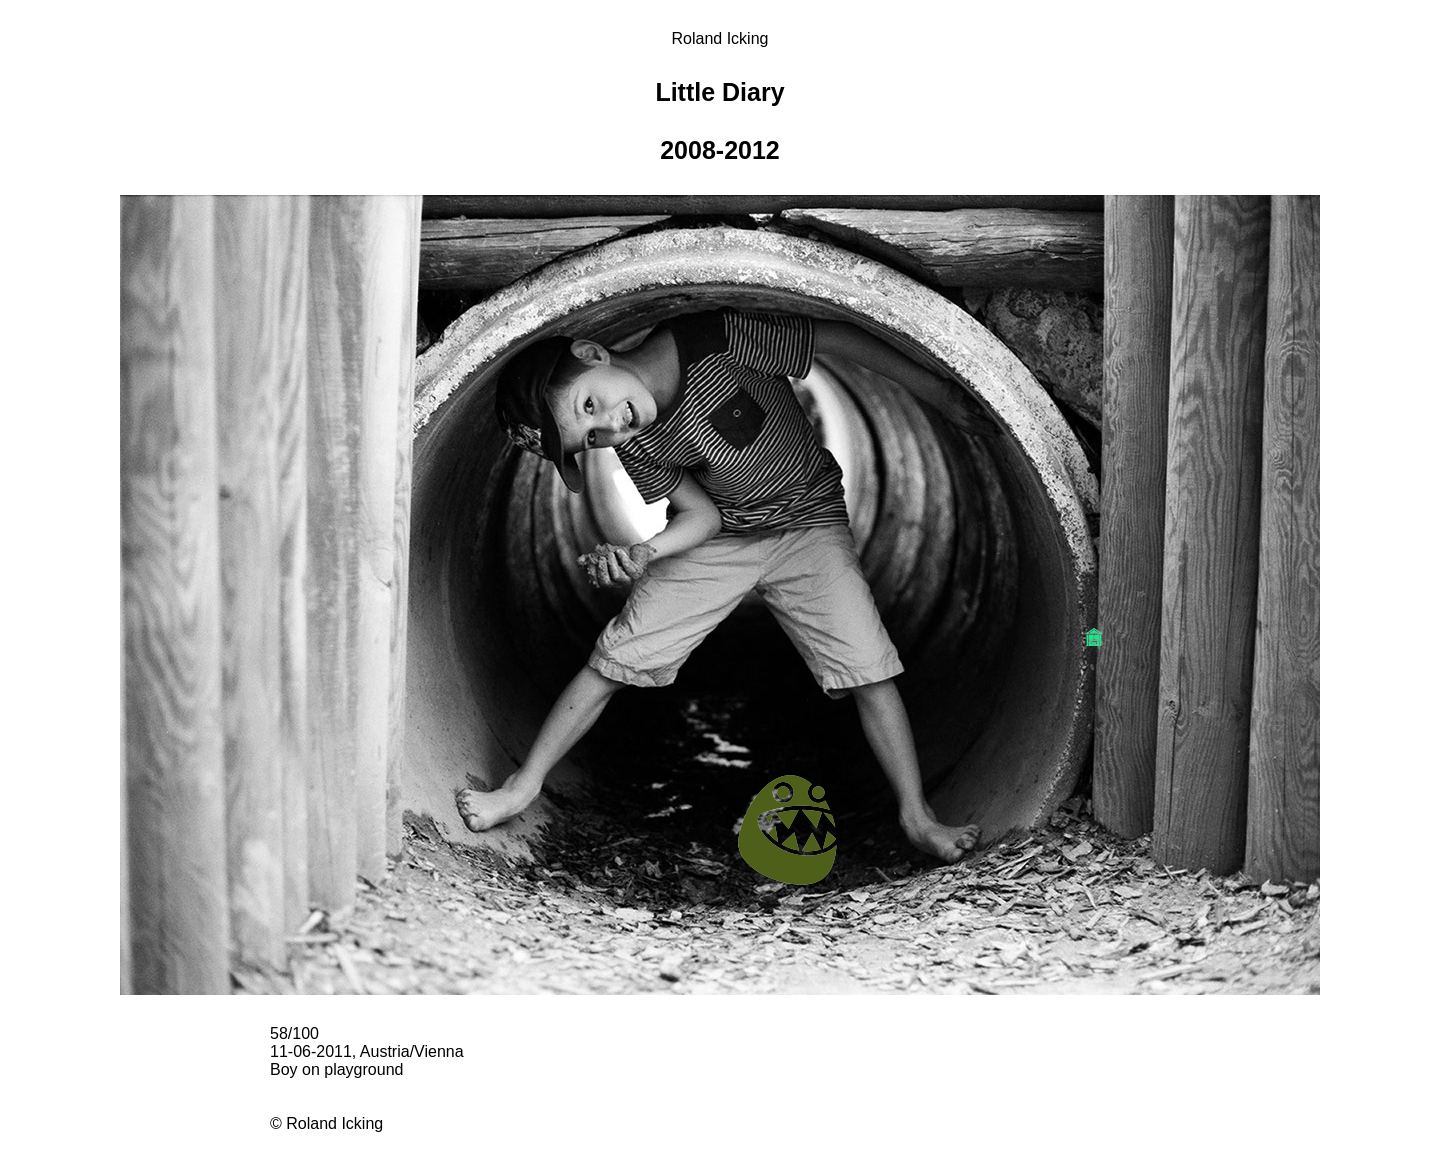  I want to click on access temple or shrine location, so click(1094, 637).